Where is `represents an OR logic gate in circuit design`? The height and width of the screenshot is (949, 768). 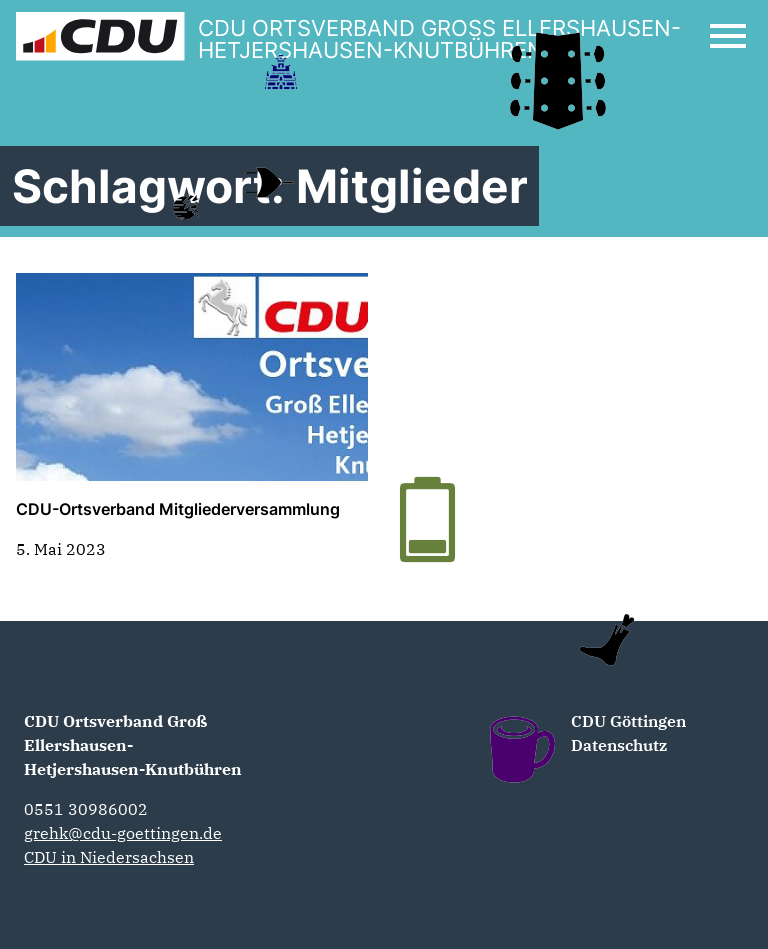
represents an OR logic gate in circuit design is located at coordinates (269, 182).